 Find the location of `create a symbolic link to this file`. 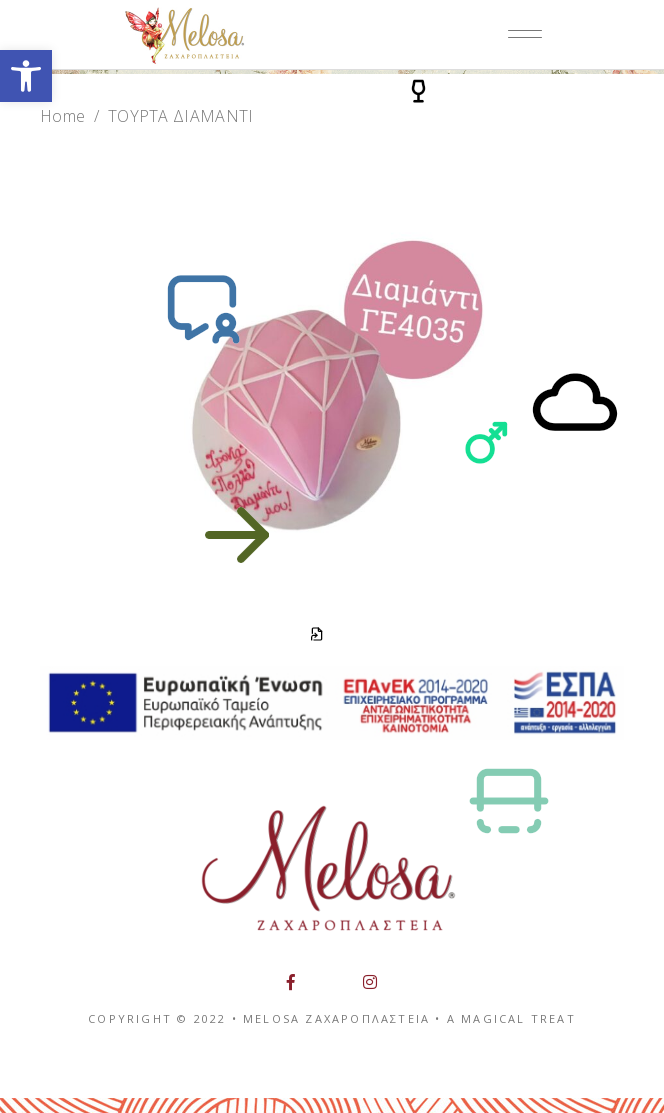

create a symbolic link to this file is located at coordinates (317, 634).